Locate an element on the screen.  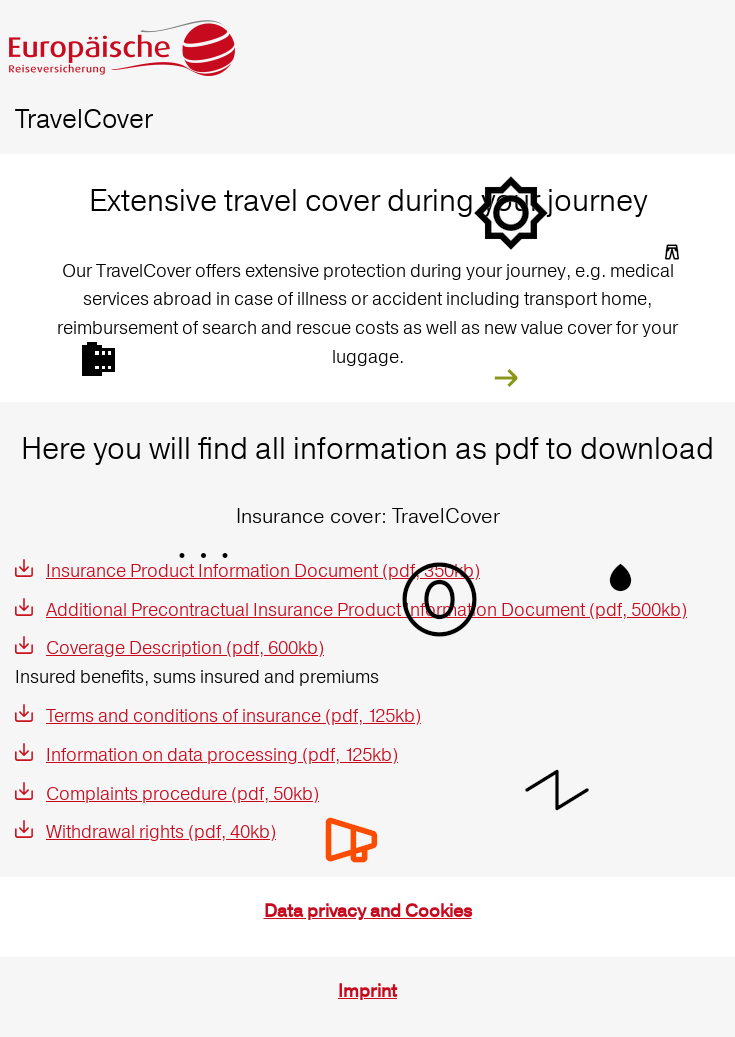
indicates zero items or notifications is located at coordinates (439, 599).